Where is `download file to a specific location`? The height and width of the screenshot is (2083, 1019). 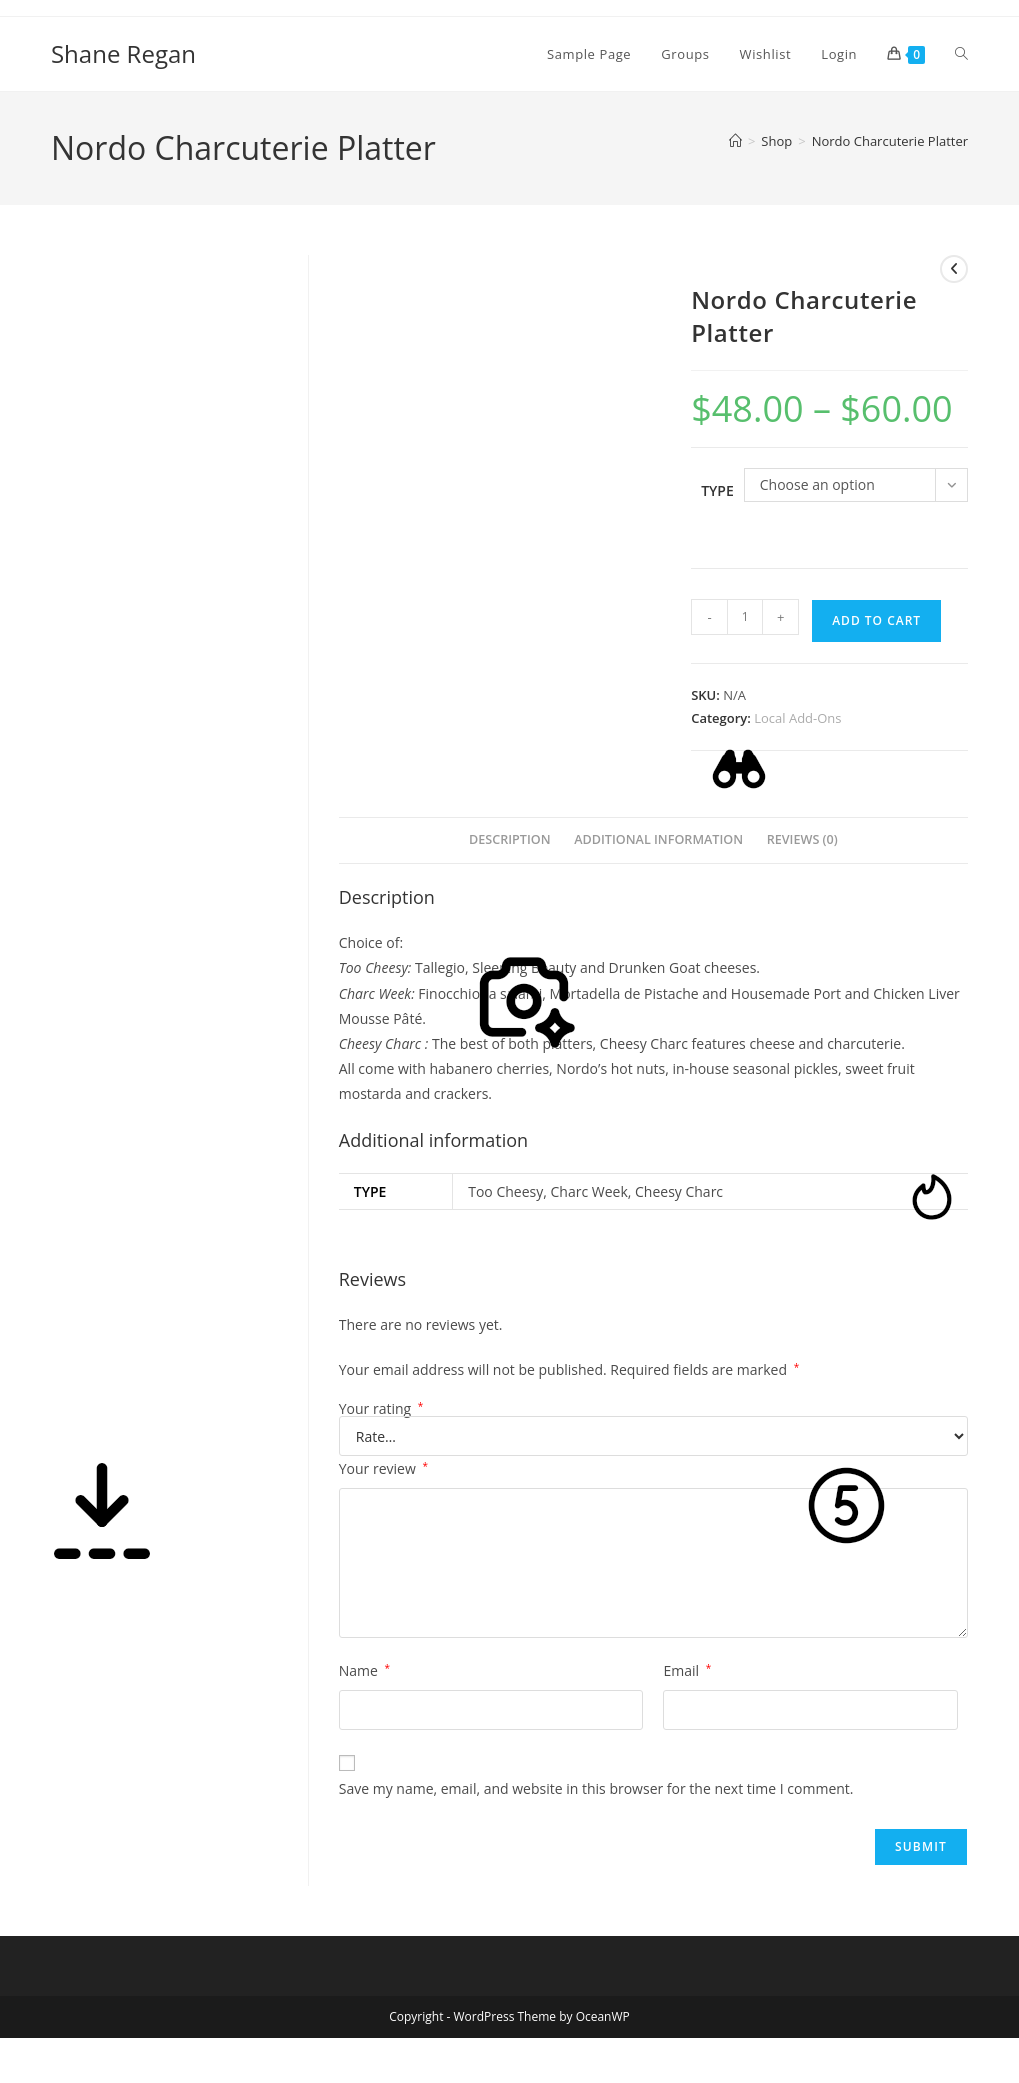 download file to a specific location is located at coordinates (102, 1511).